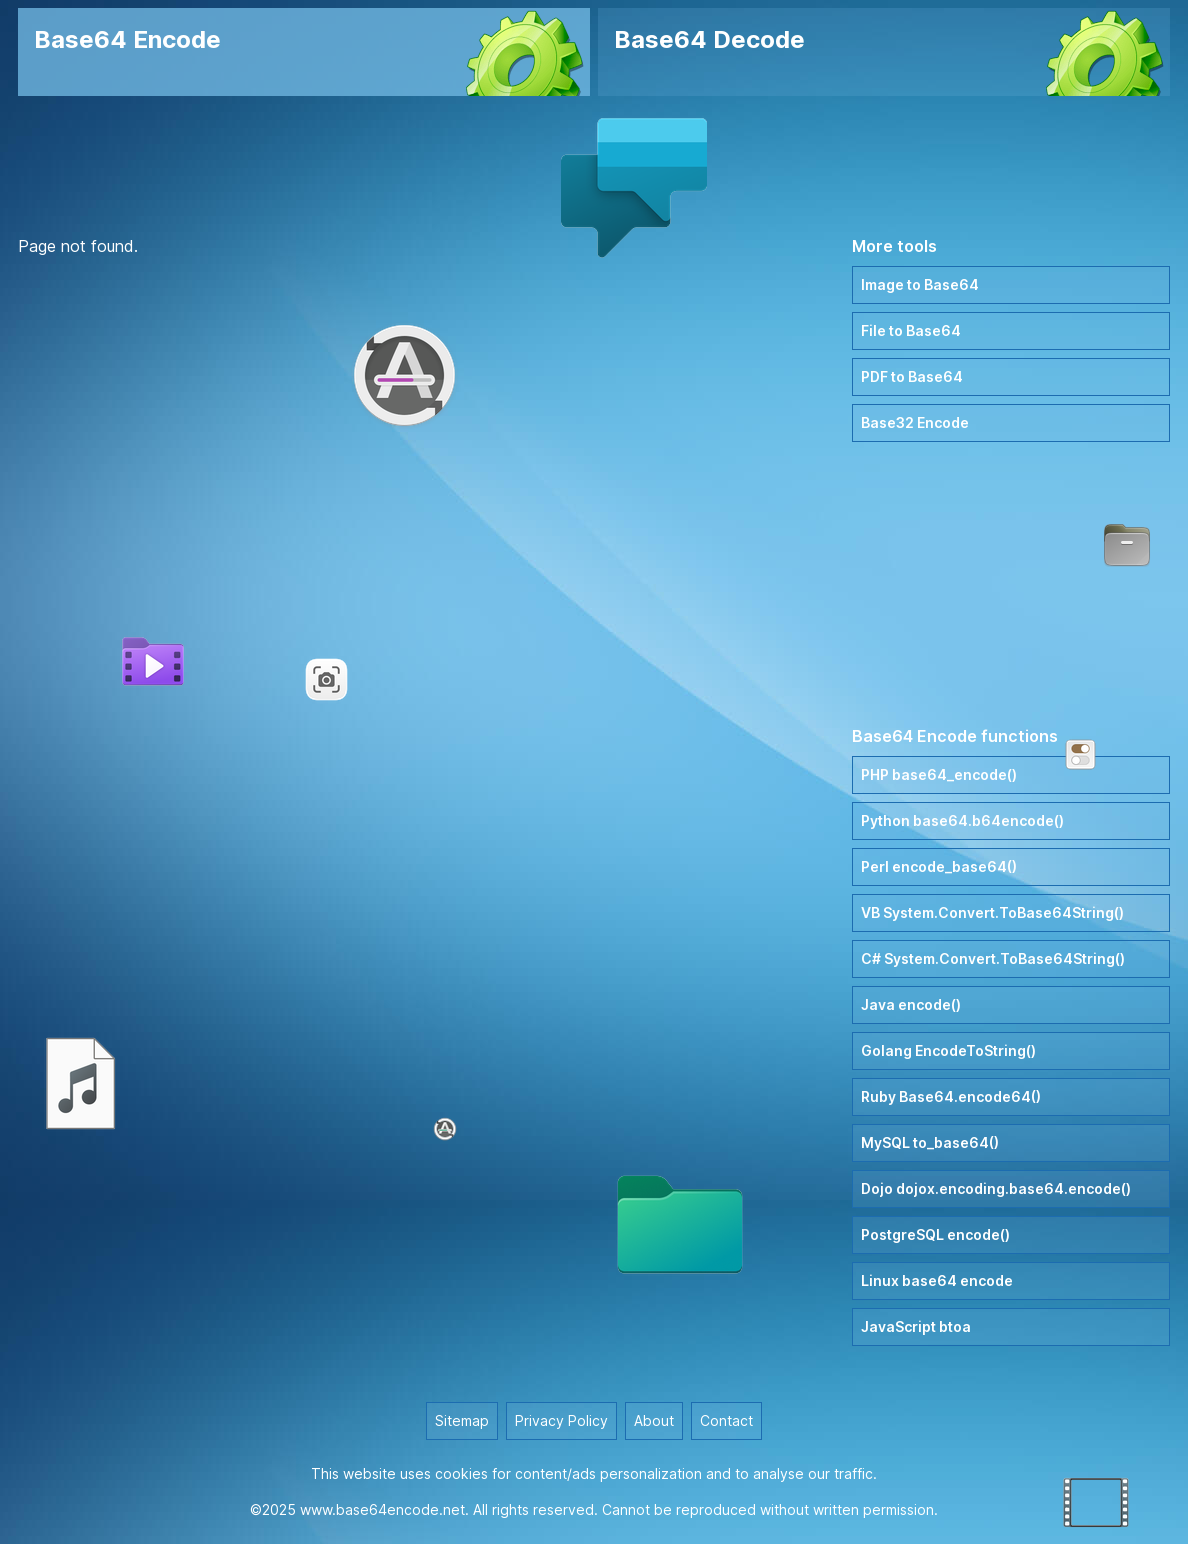 This screenshot has width=1188, height=1544. Describe the element at coordinates (634, 185) in the screenshot. I see `open the virtual agents app` at that location.